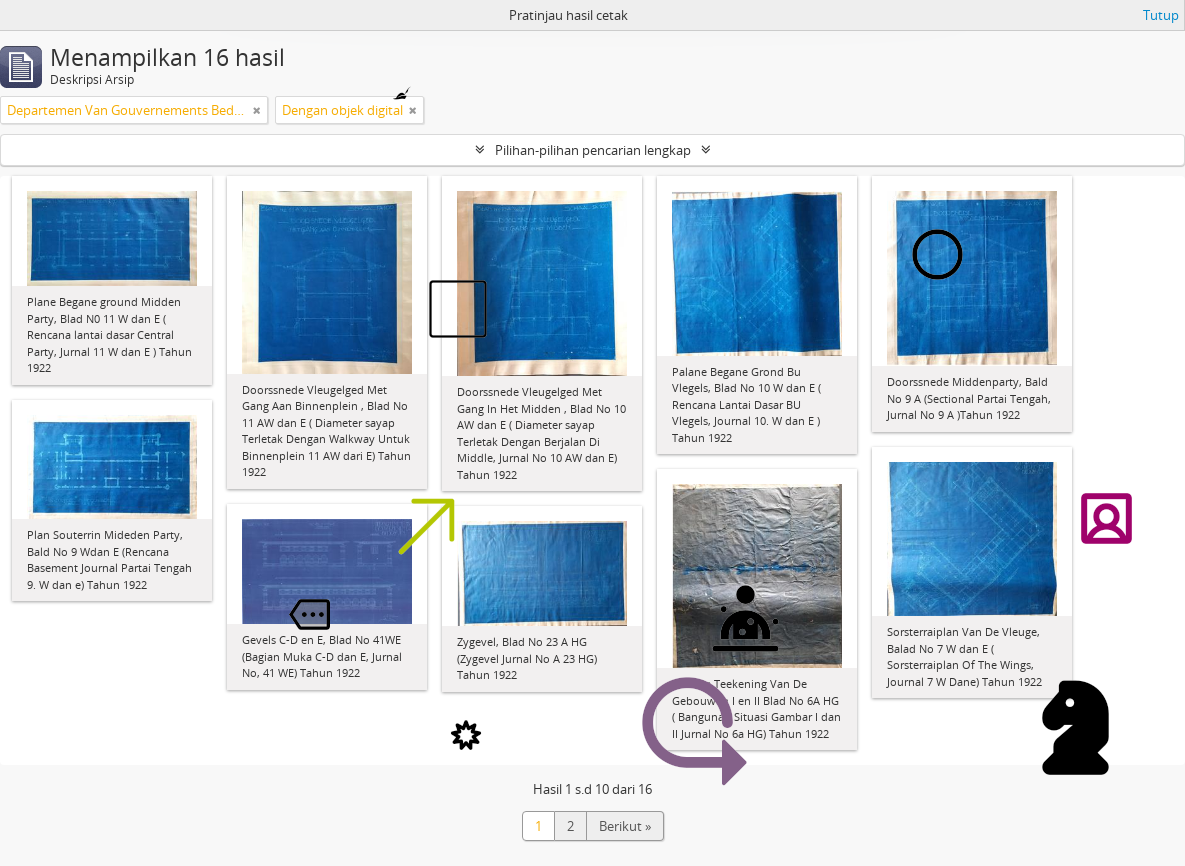 The height and width of the screenshot is (866, 1185). What do you see at coordinates (745, 618) in the screenshot?
I see `view medical diagnoses or health records` at bounding box center [745, 618].